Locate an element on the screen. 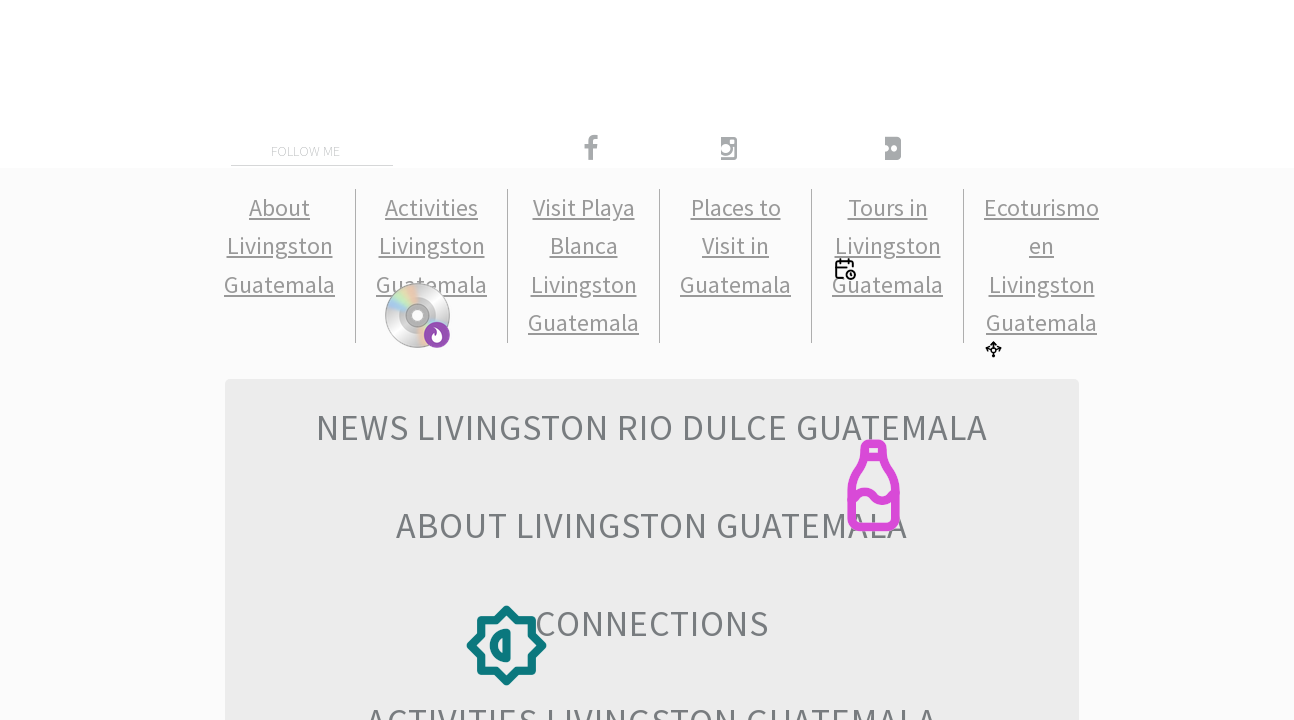 The height and width of the screenshot is (720, 1294). burn data to a dvd disc is located at coordinates (417, 315).